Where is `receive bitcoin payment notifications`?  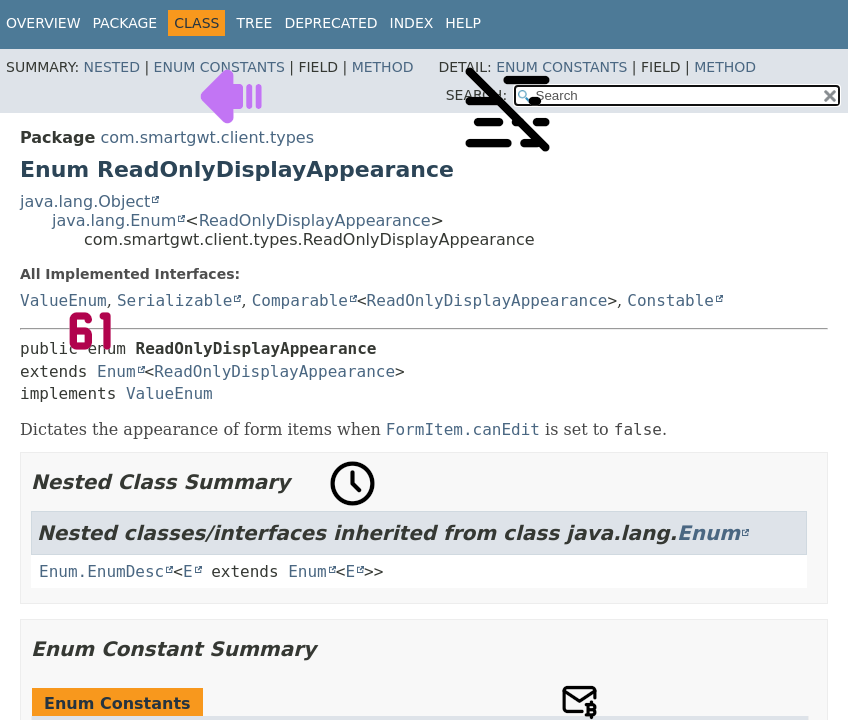 receive bitcoin payment notifications is located at coordinates (579, 699).